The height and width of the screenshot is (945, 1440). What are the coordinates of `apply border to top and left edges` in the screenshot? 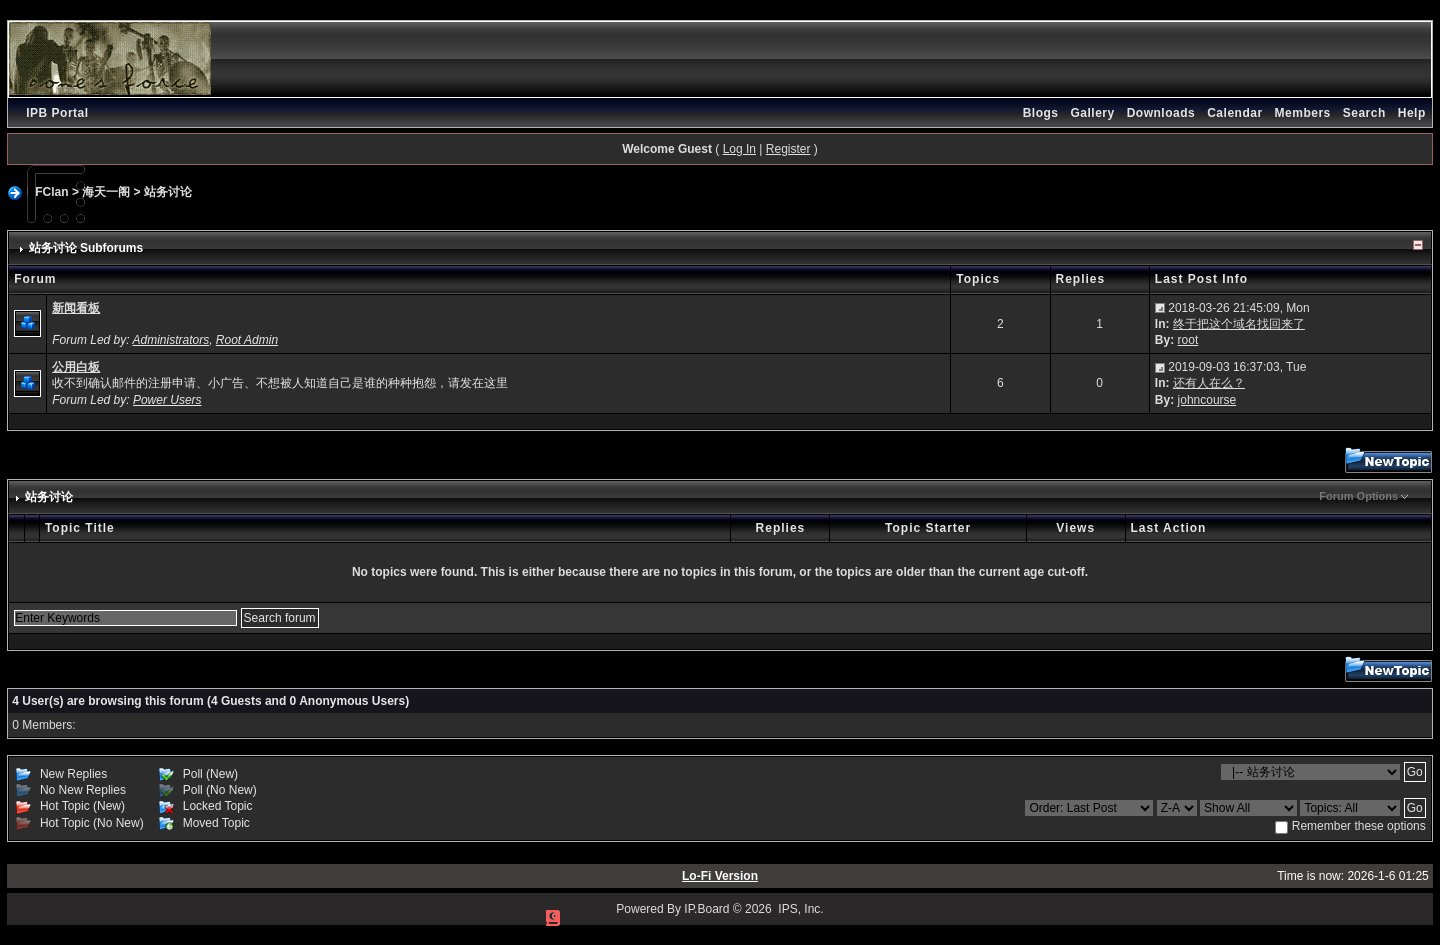 It's located at (56, 194).